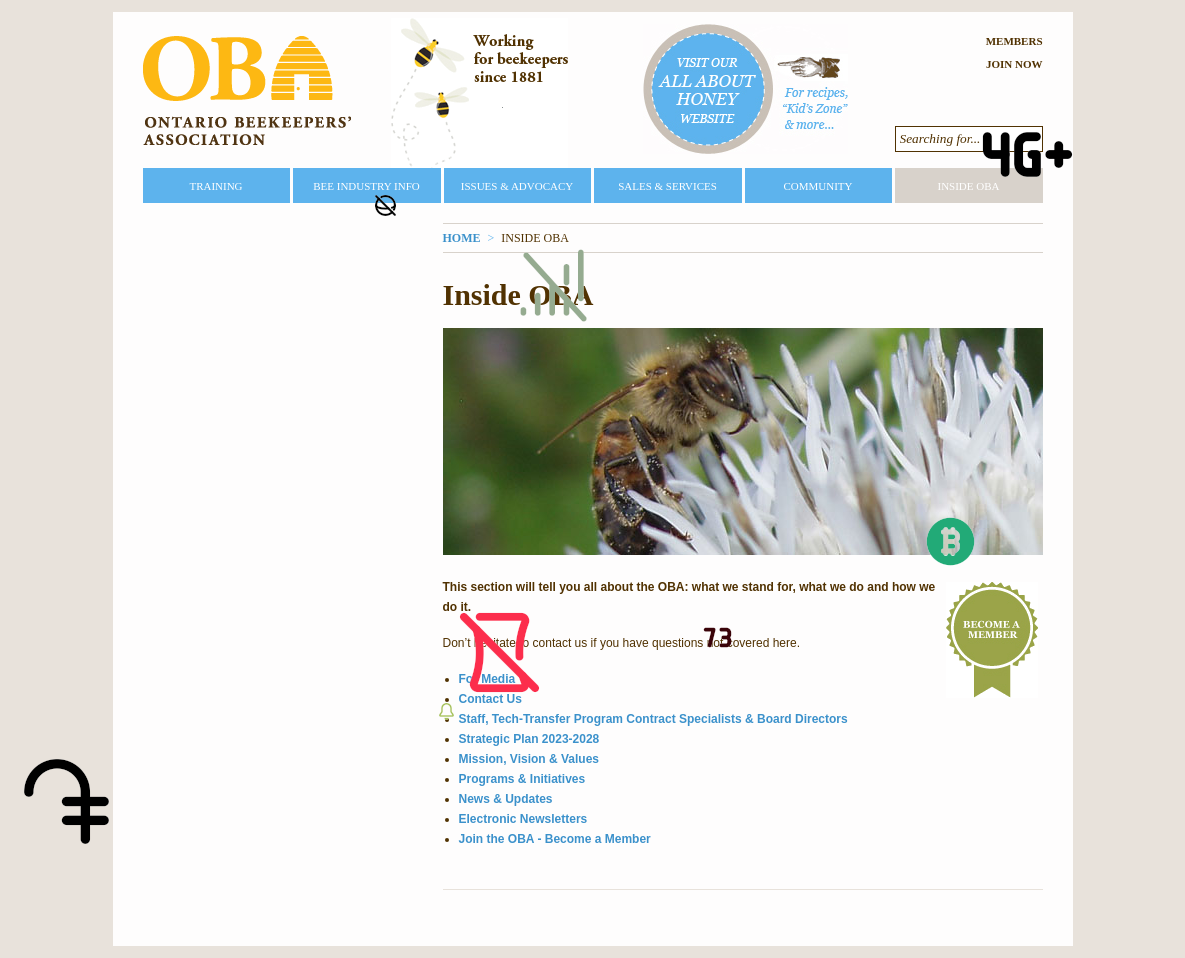  What do you see at coordinates (717, 637) in the screenshot?
I see `displays the number 73 as a label or counter` at bounding box center [717, 637].